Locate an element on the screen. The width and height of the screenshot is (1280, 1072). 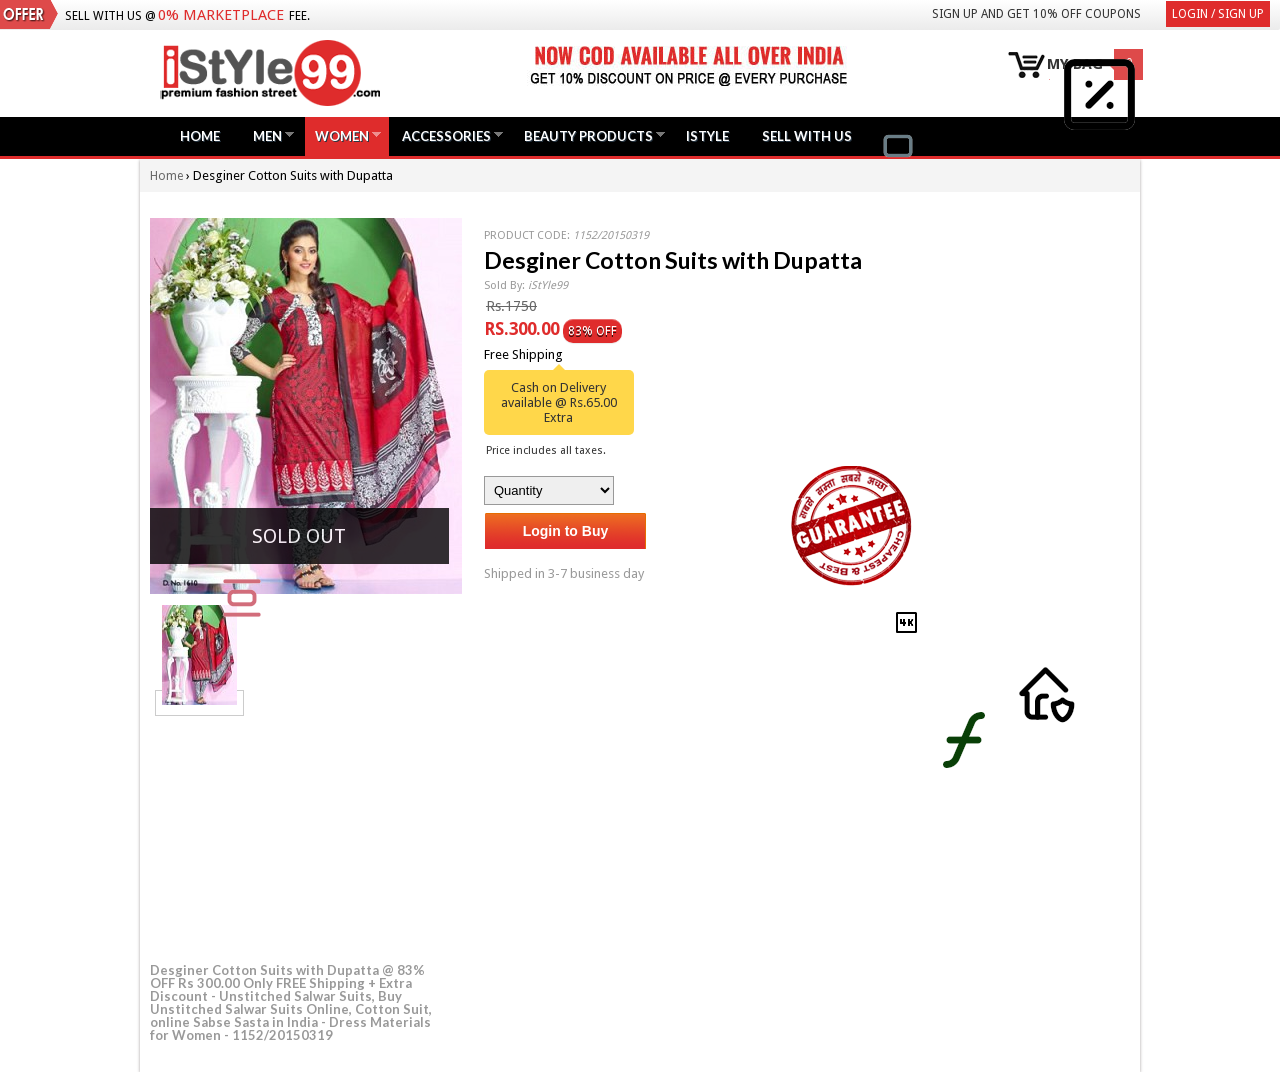
switch to landscape orientation is located at coordinates (898, 146).